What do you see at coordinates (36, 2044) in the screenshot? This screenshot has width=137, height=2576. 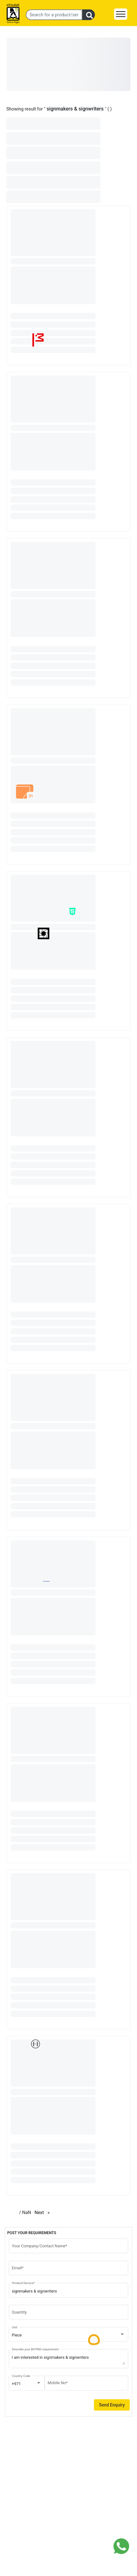 I see `Swagger API documentation tool logo` at bounding box center [36, 2044].